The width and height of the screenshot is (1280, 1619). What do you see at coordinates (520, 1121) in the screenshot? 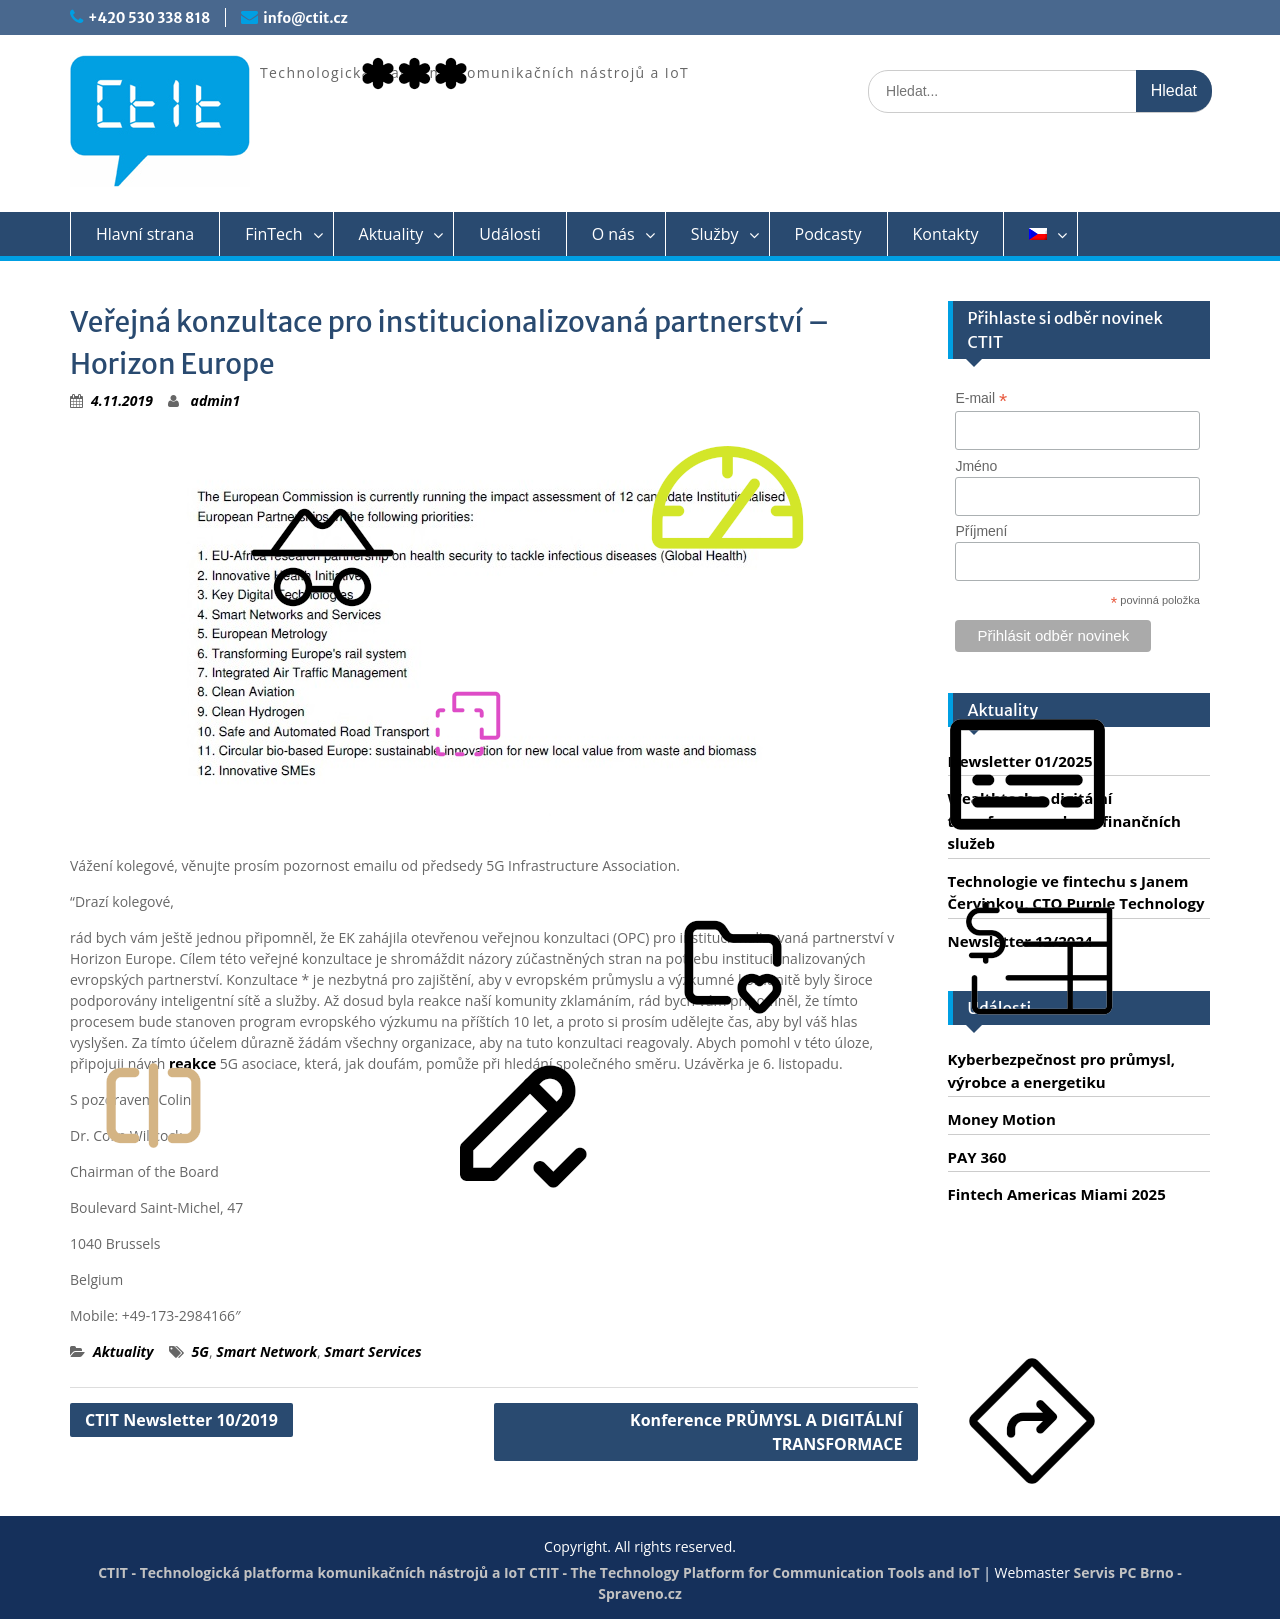
I see `edit completed or saved successfully` at bounding box center [520, 1121].